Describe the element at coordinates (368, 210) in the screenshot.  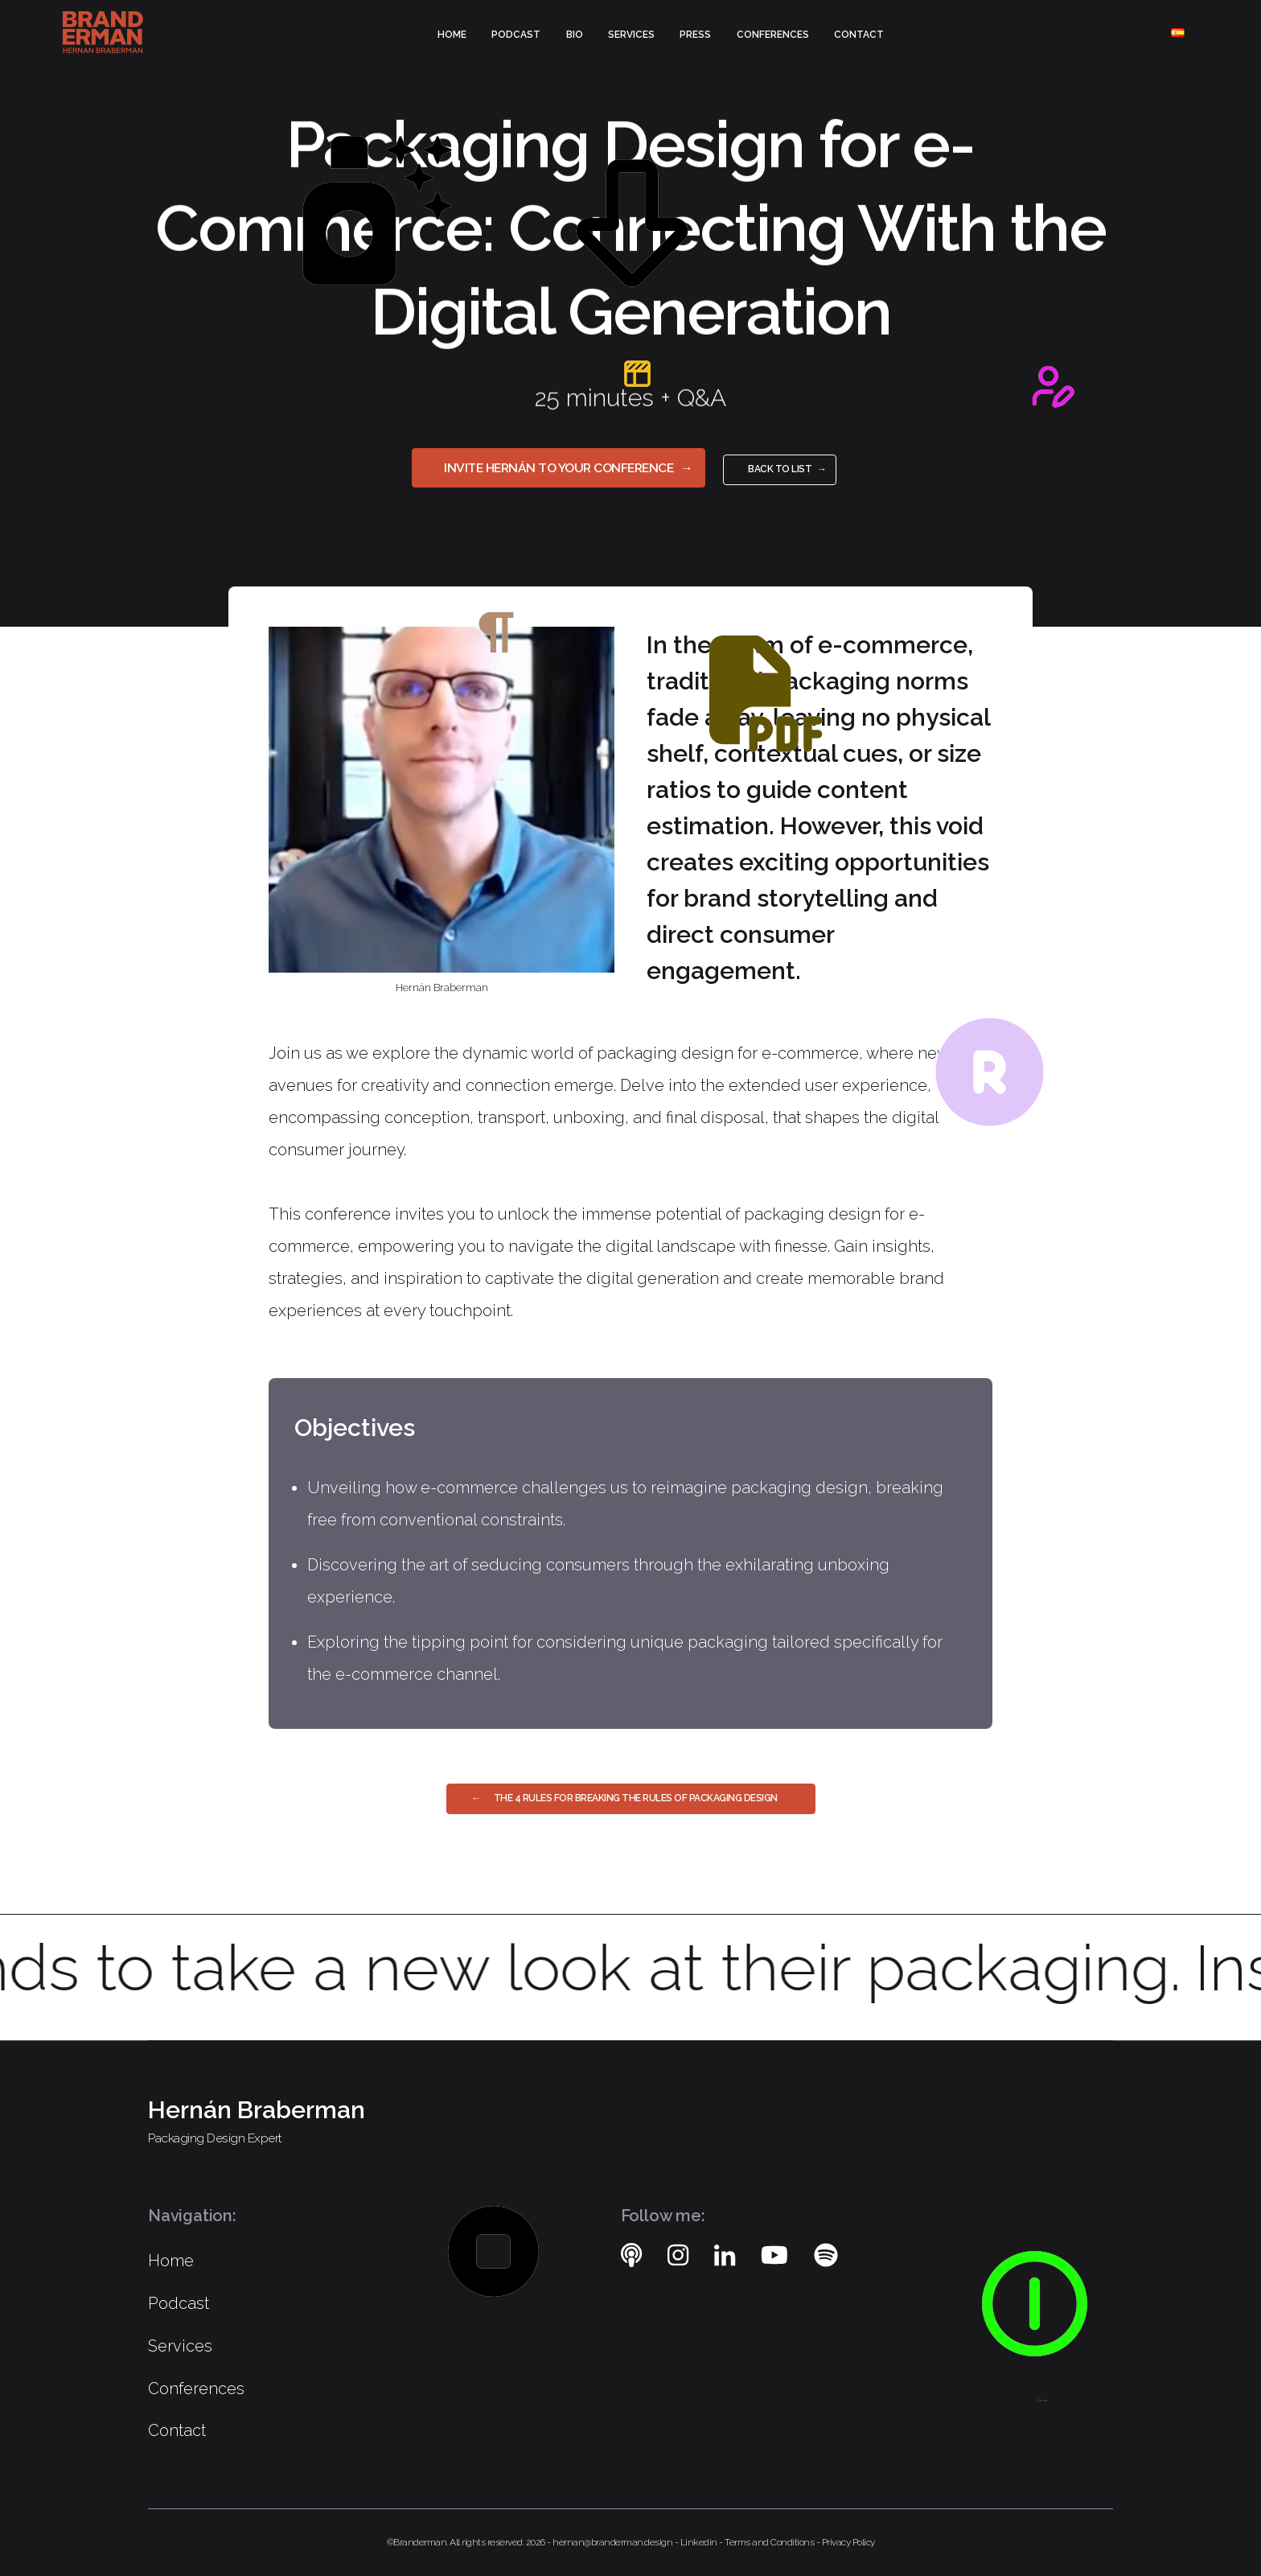
I see `air freshener or fragrance settings` at that location.